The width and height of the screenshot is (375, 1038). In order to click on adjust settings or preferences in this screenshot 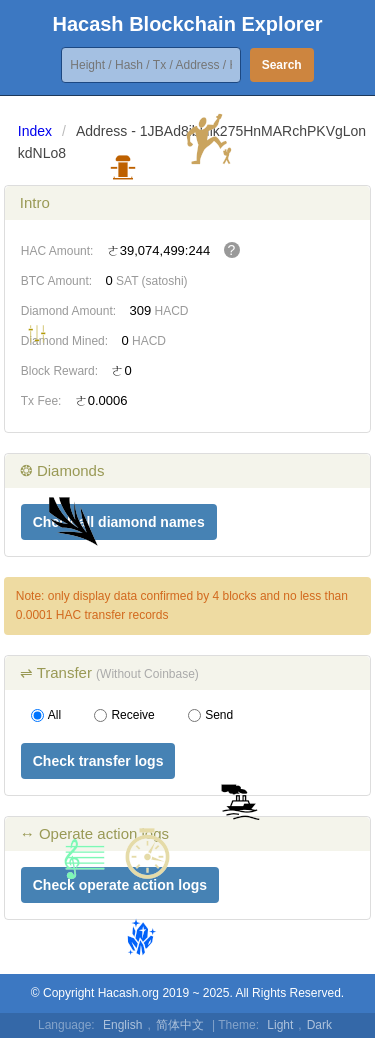, I will do `click(37, 334)`.